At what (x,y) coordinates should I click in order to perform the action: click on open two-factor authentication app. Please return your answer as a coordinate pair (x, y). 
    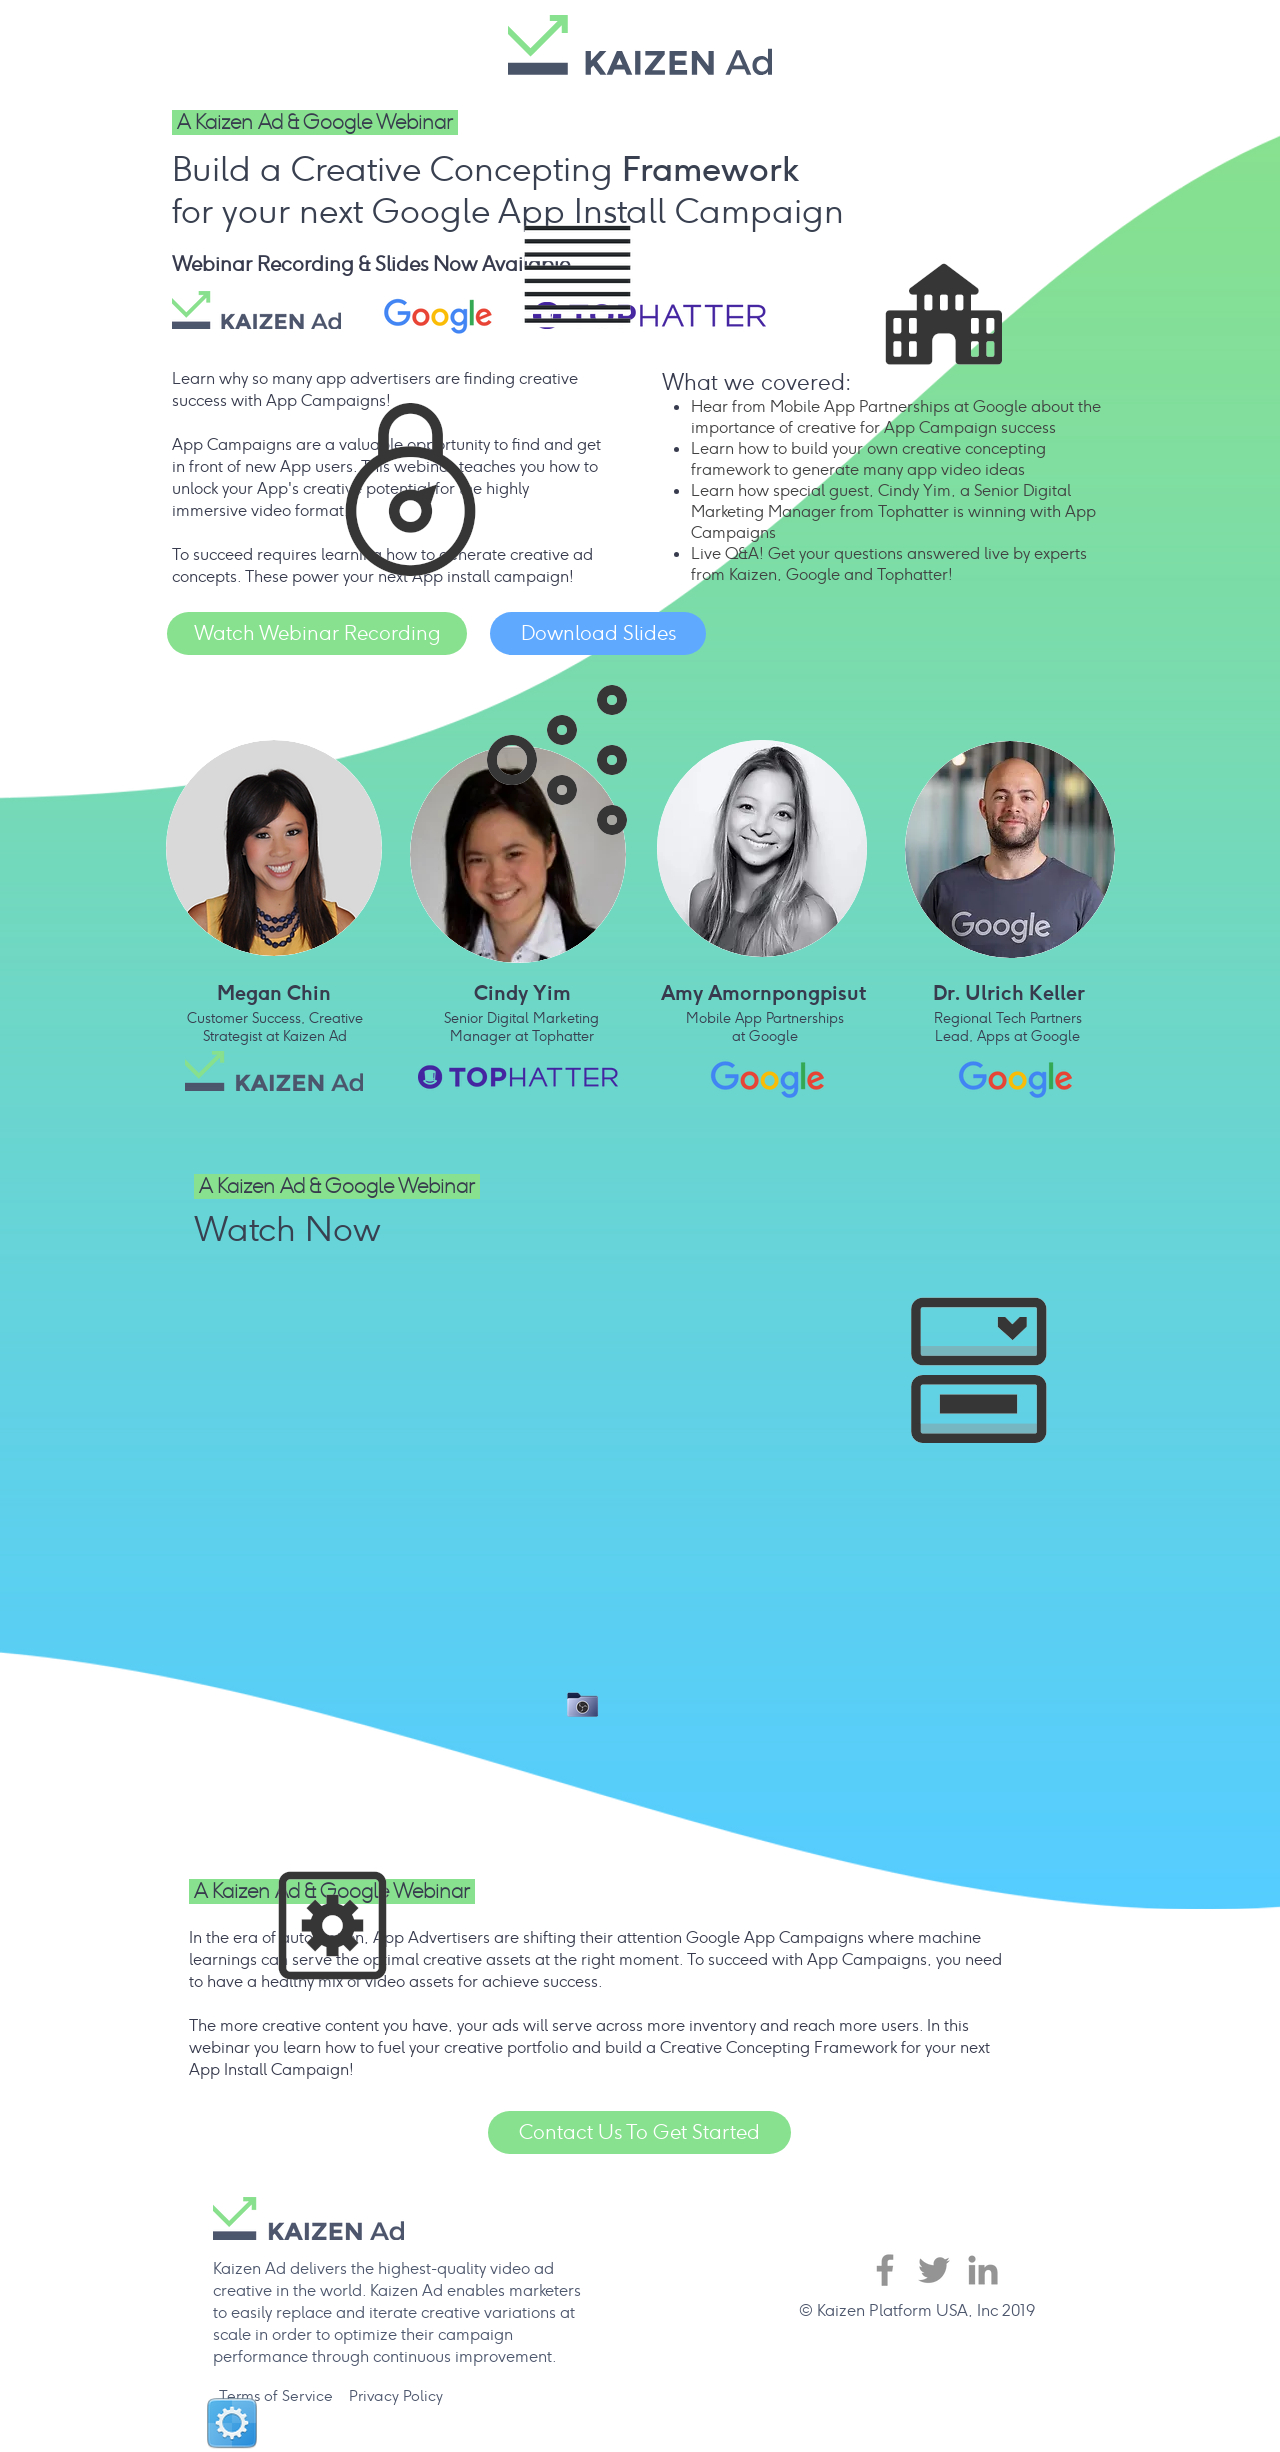
    Looking at the image, I should click on (410, 489).